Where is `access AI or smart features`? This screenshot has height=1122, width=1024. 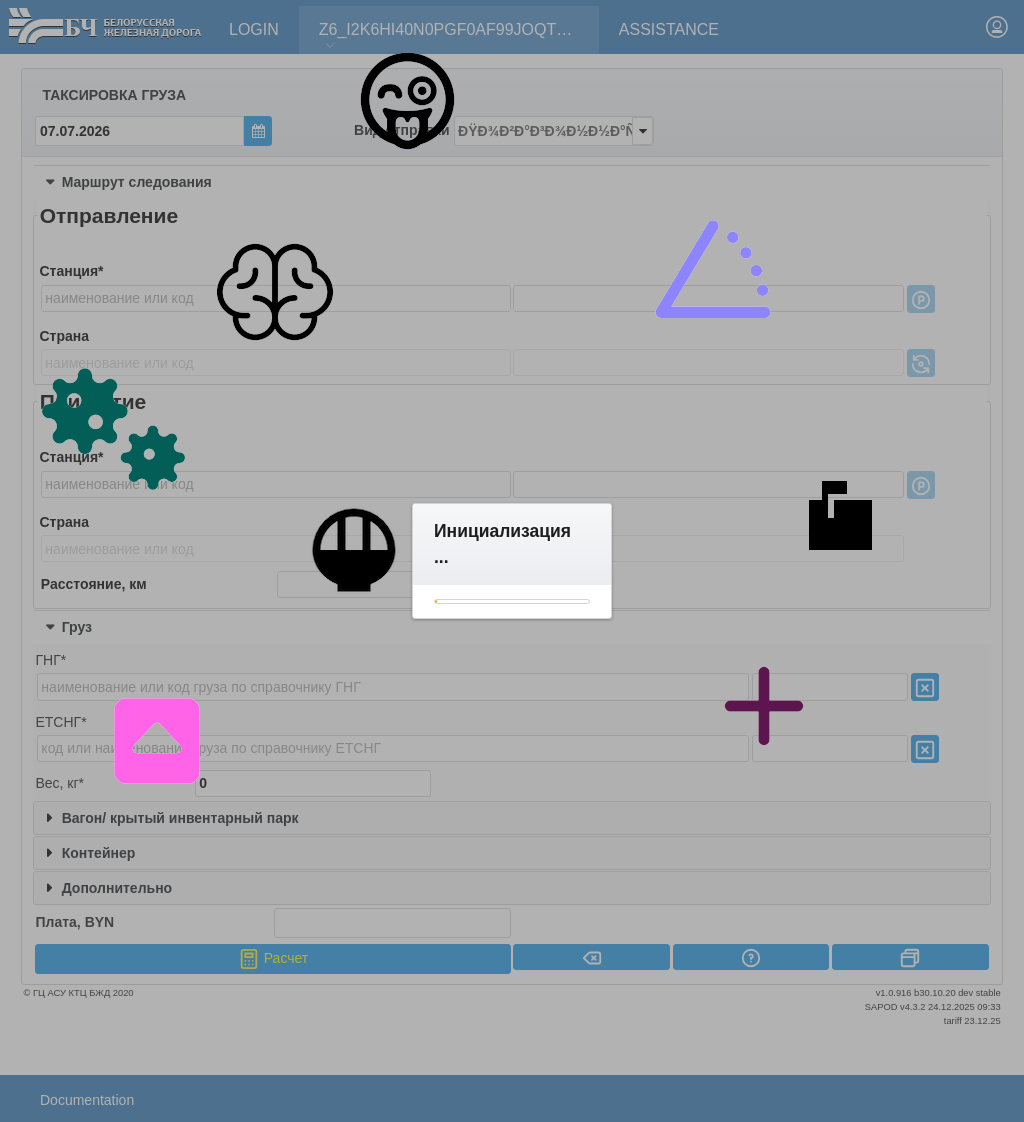
access AI or smart features is located at coordinates (275, 294).